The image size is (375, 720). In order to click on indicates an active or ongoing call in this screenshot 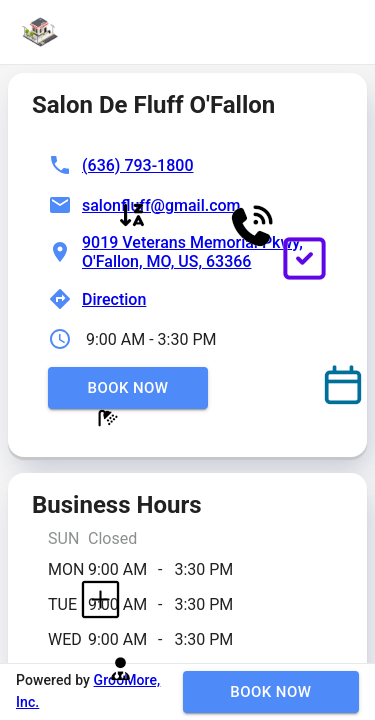, I will do `click(251, 227)`.